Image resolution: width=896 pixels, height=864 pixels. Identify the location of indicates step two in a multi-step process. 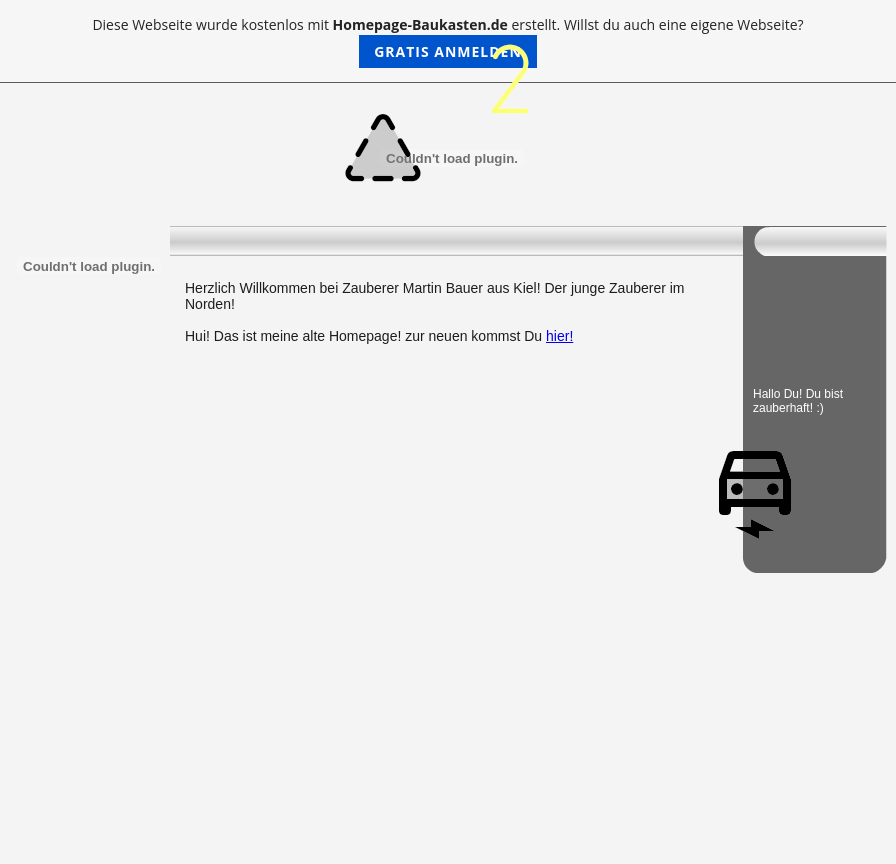
(510, 79).